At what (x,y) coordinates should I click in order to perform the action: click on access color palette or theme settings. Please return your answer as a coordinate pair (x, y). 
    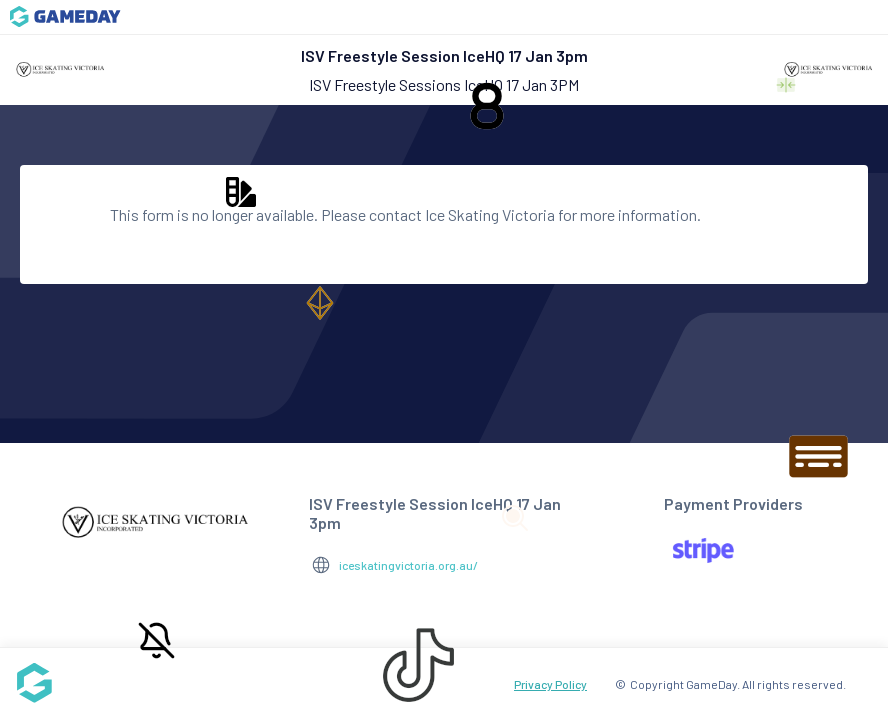
    Looking at the image, I should click on (241, 192).